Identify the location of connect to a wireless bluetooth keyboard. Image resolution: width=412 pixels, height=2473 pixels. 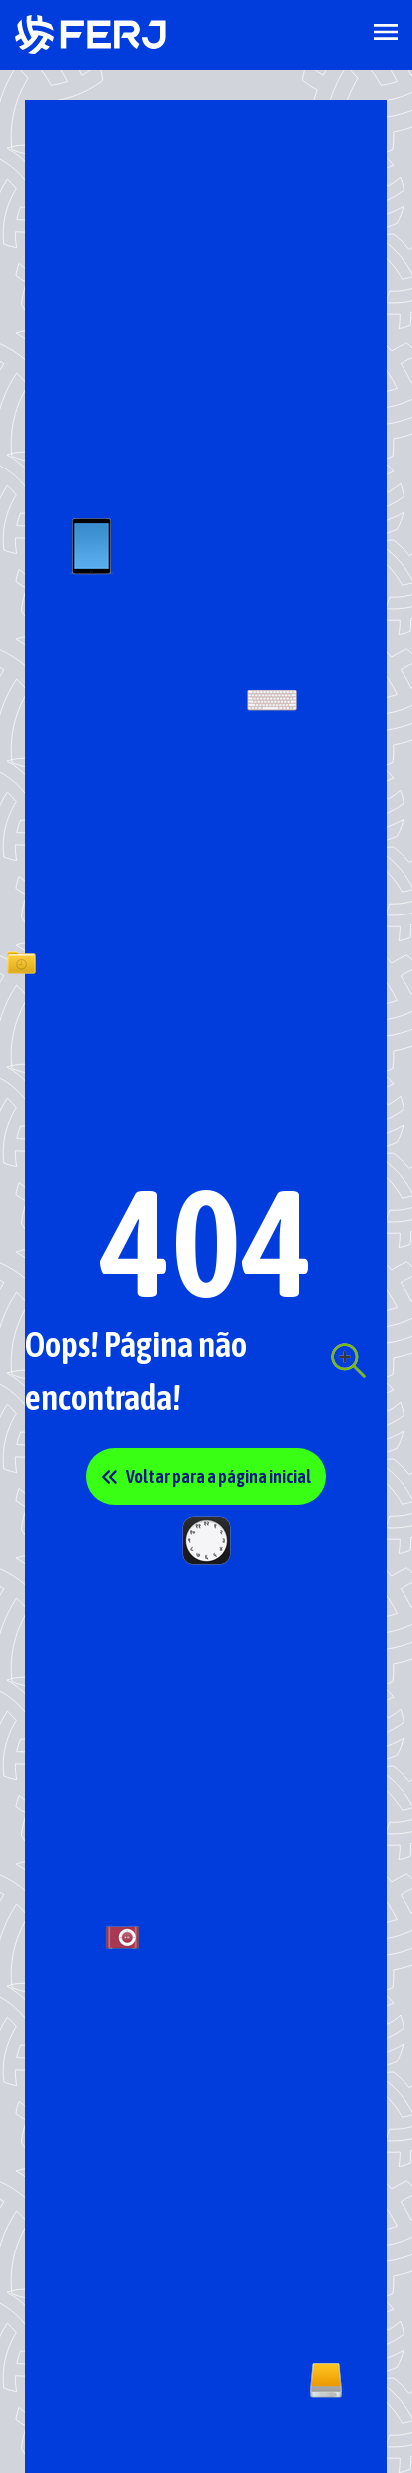
(272, 700).